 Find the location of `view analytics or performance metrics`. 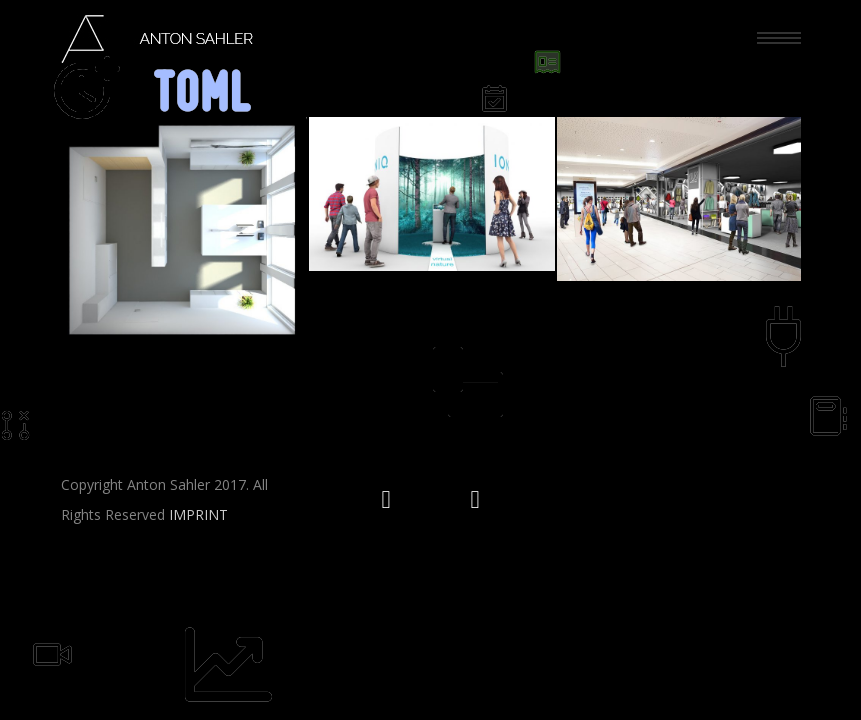

view analytics or performance metrics is located at coordinates (228, 664).